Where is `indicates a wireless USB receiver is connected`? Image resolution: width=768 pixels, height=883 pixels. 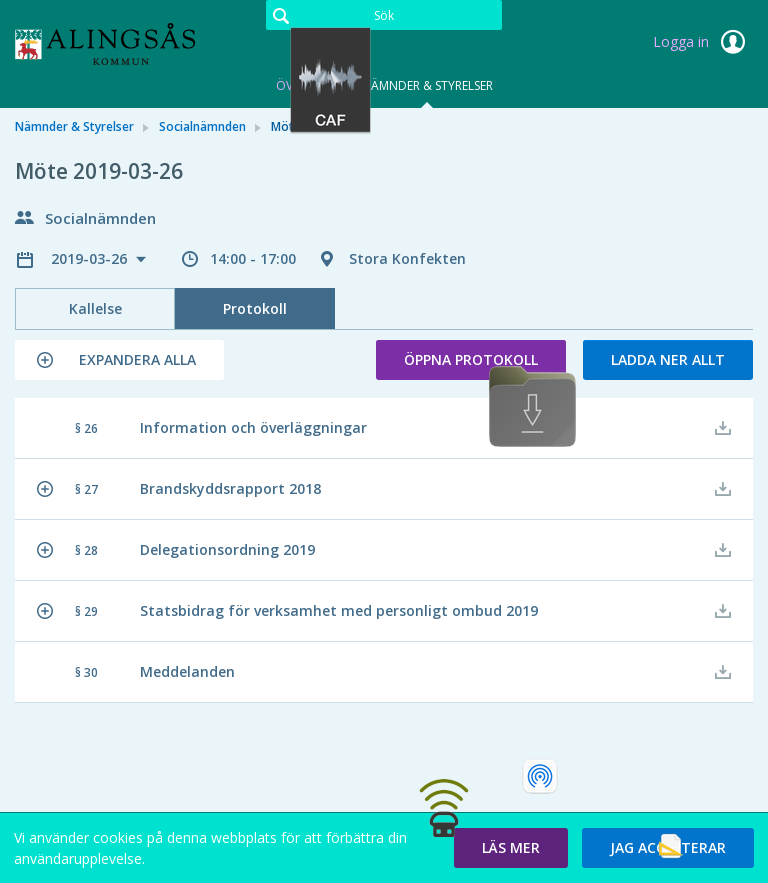 indicates a wireless USB receiver is connected is located at coordinates (444, 808).